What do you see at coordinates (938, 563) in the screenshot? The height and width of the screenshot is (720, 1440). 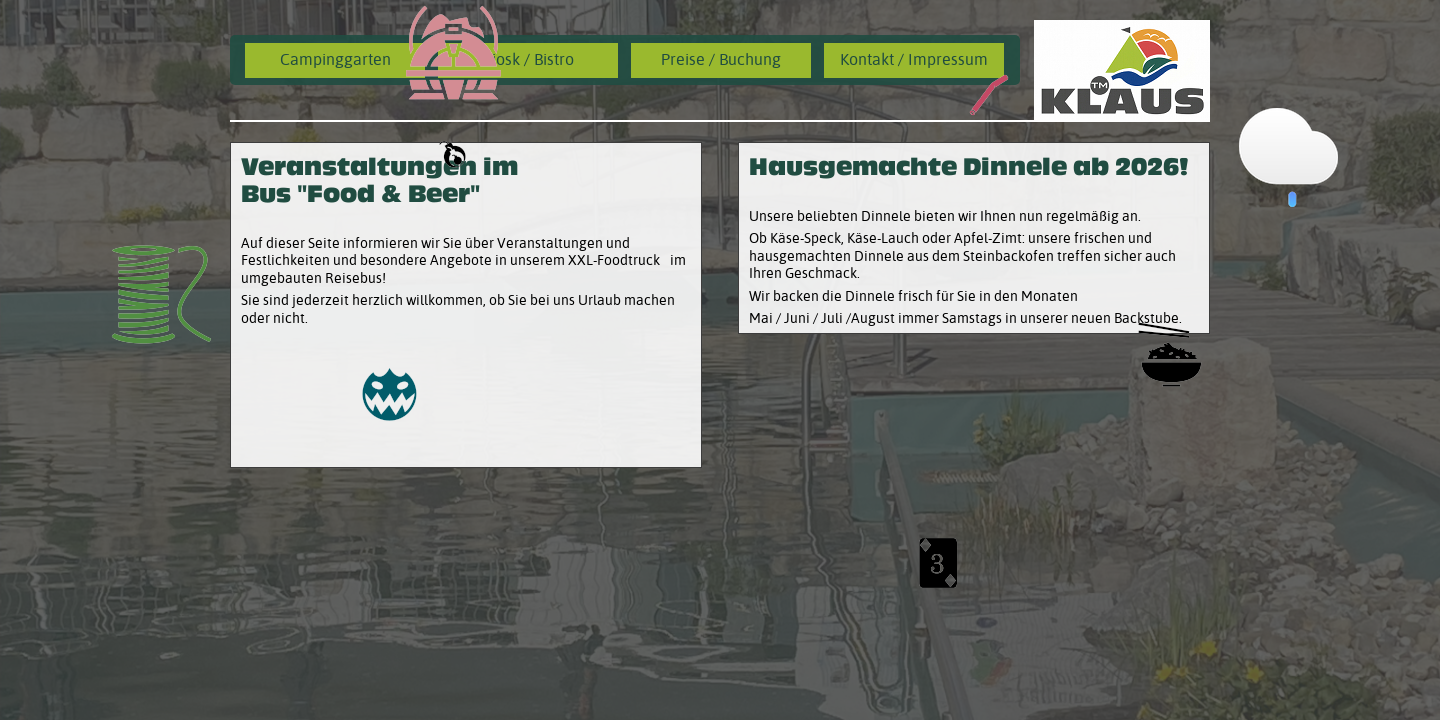 I see `three of diamonds playing card` at bounding box center [938, 563].